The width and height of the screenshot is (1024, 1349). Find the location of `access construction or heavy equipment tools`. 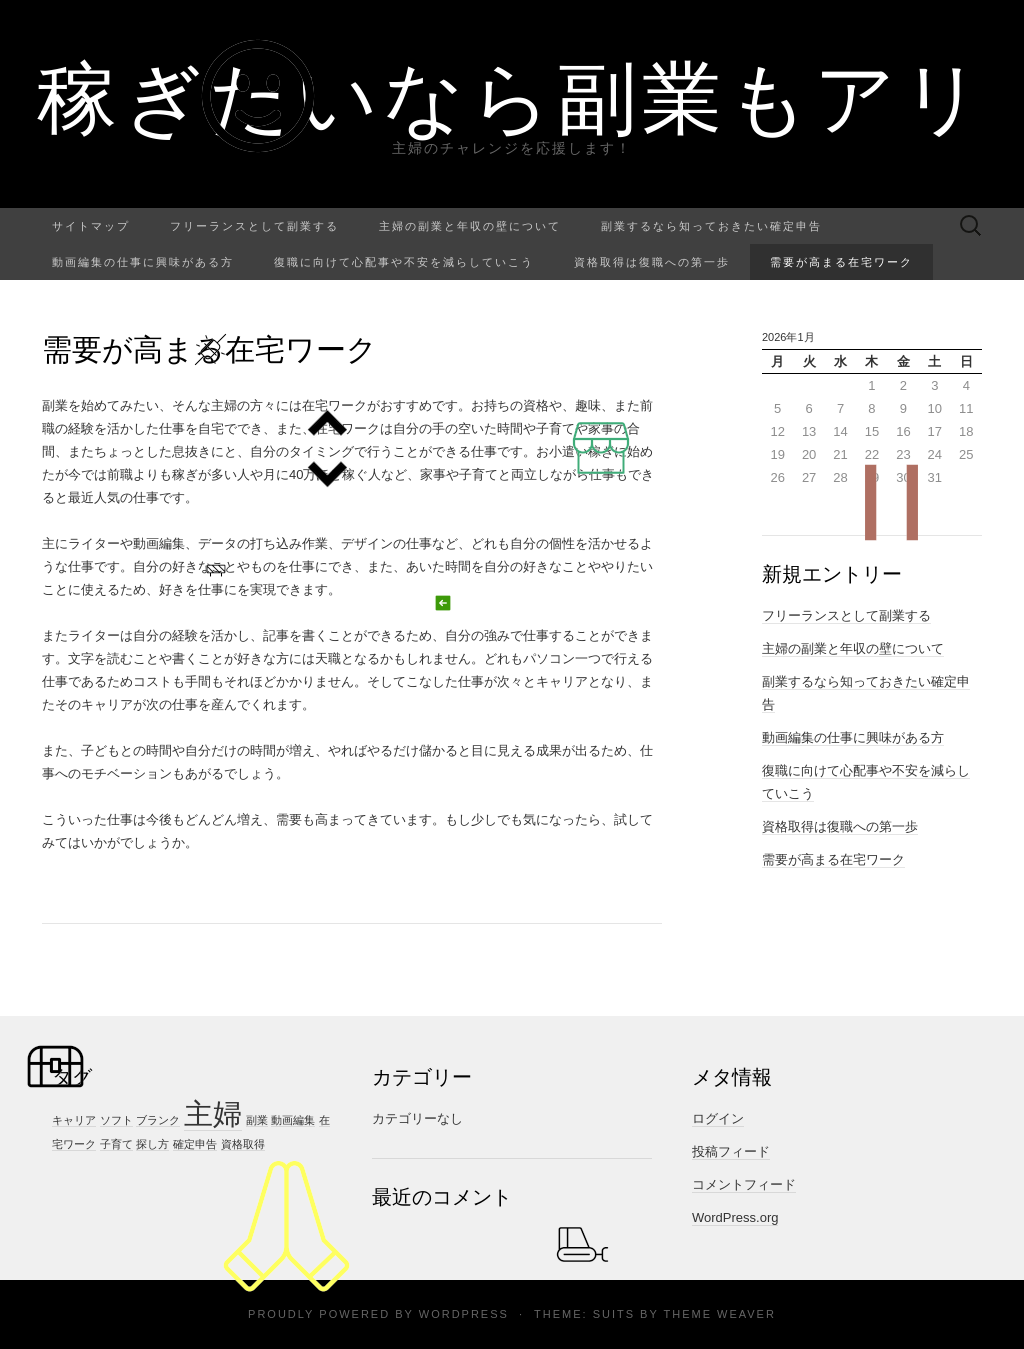

access construction or heavy equipment tools is located at coordinates (582, 1244).